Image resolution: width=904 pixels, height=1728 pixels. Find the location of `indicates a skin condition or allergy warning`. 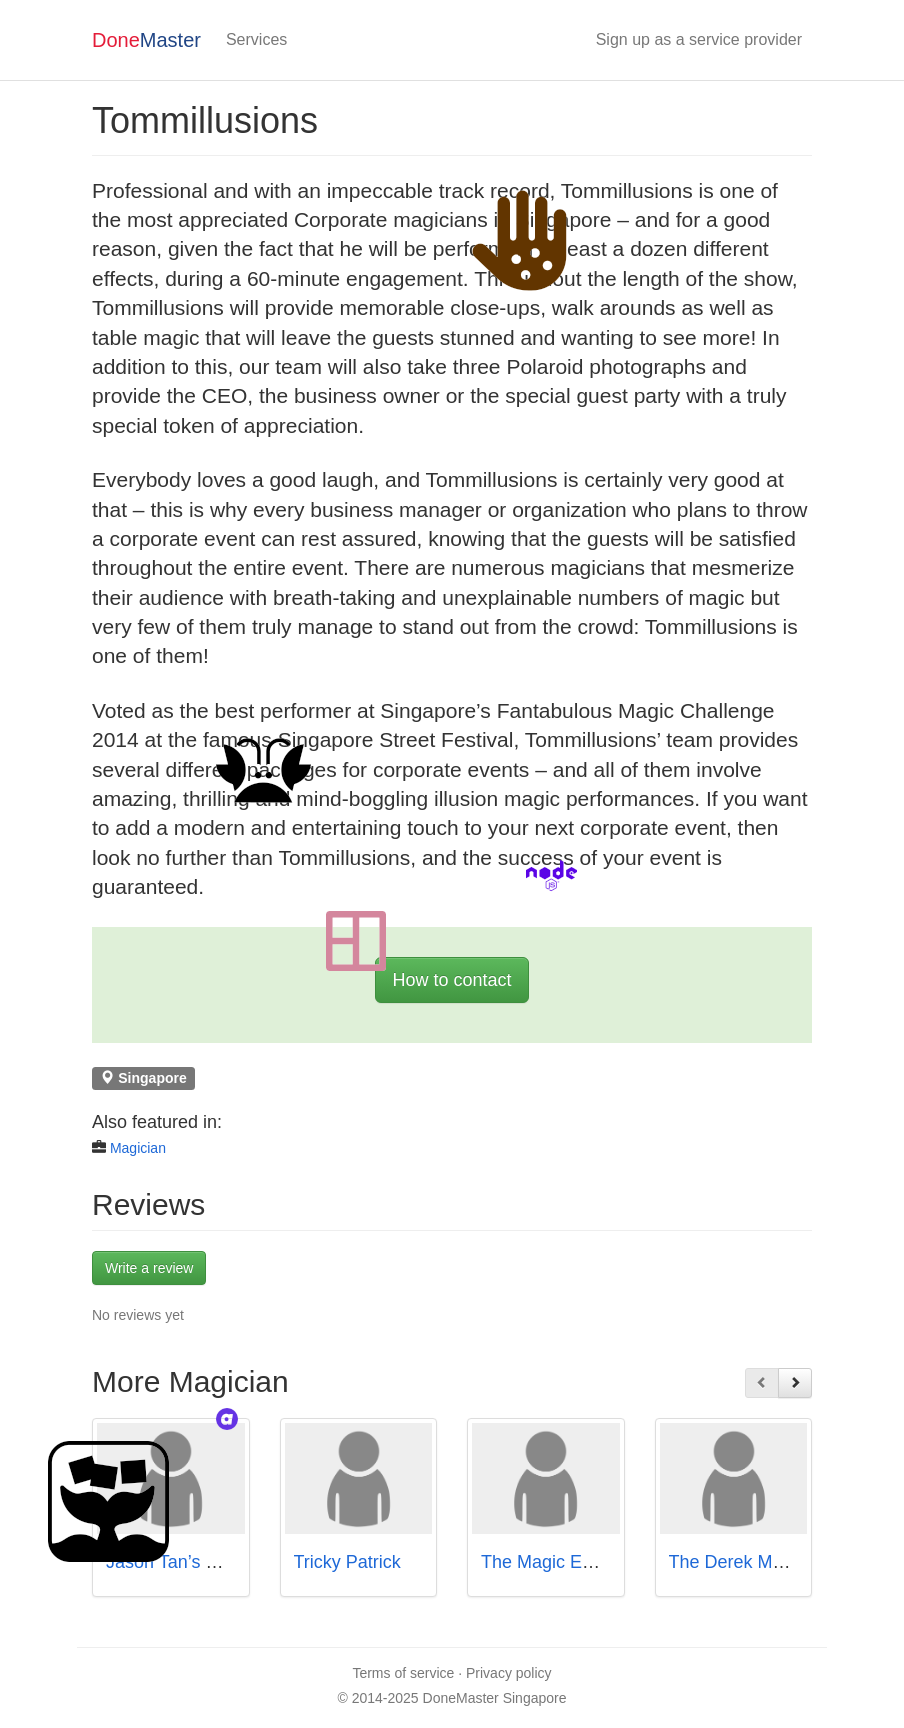

indicates a skin condition or allergy warning is located at coordinates (522, 240).